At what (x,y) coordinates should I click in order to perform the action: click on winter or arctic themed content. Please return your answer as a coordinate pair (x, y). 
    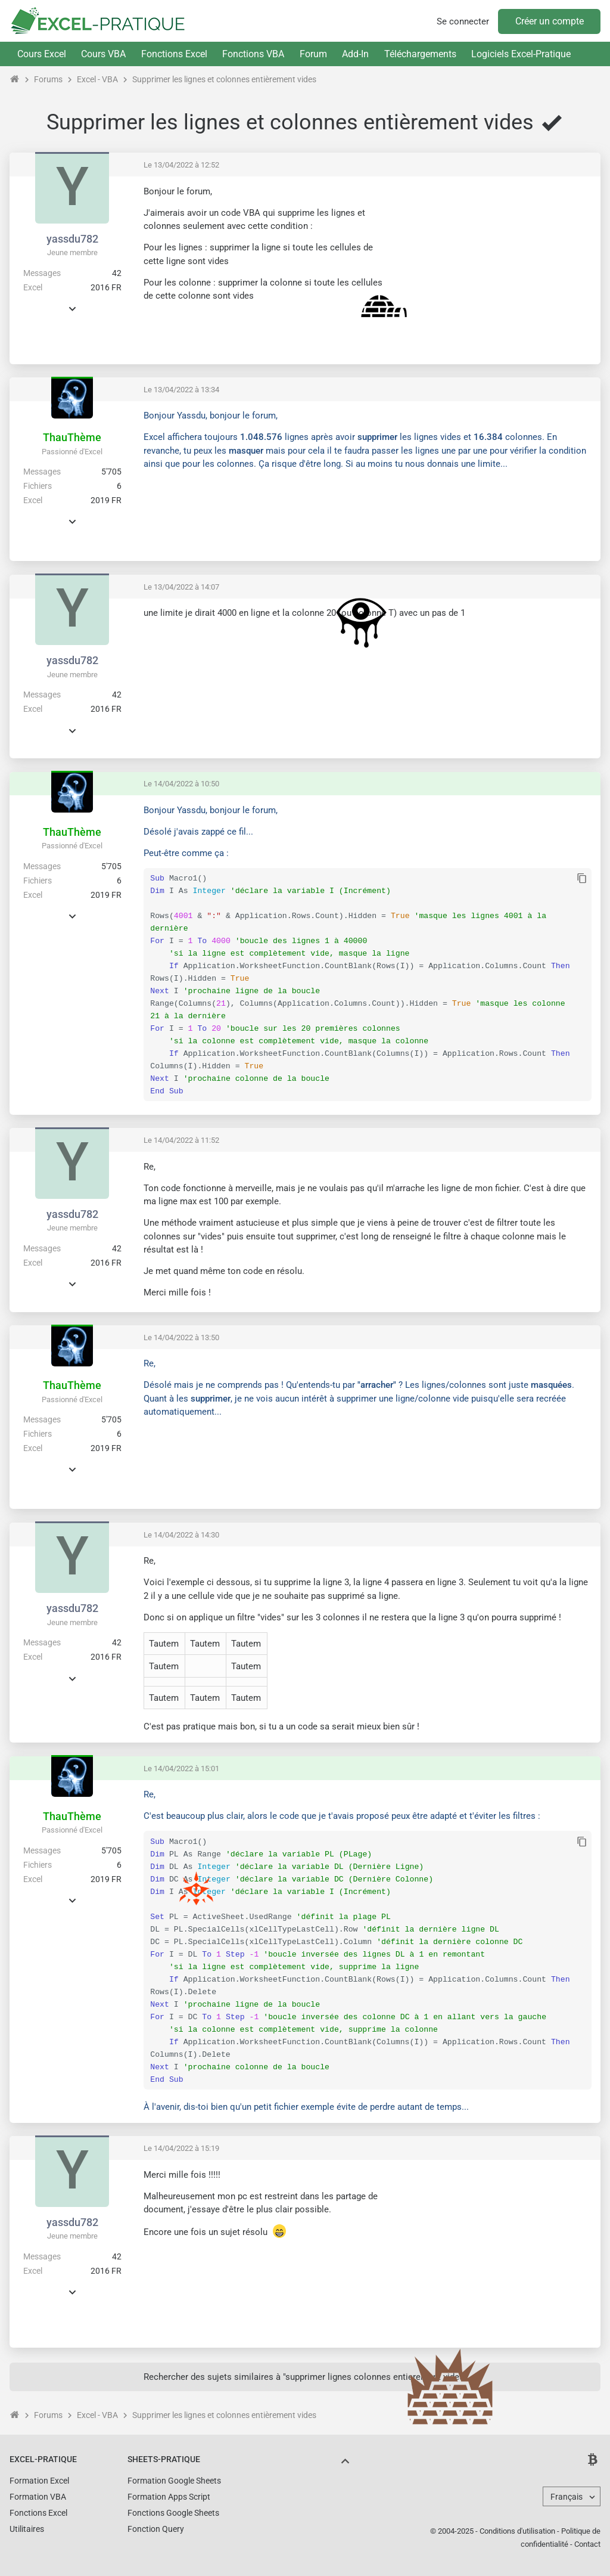
    Looking at the image, I should click on (384, 306).